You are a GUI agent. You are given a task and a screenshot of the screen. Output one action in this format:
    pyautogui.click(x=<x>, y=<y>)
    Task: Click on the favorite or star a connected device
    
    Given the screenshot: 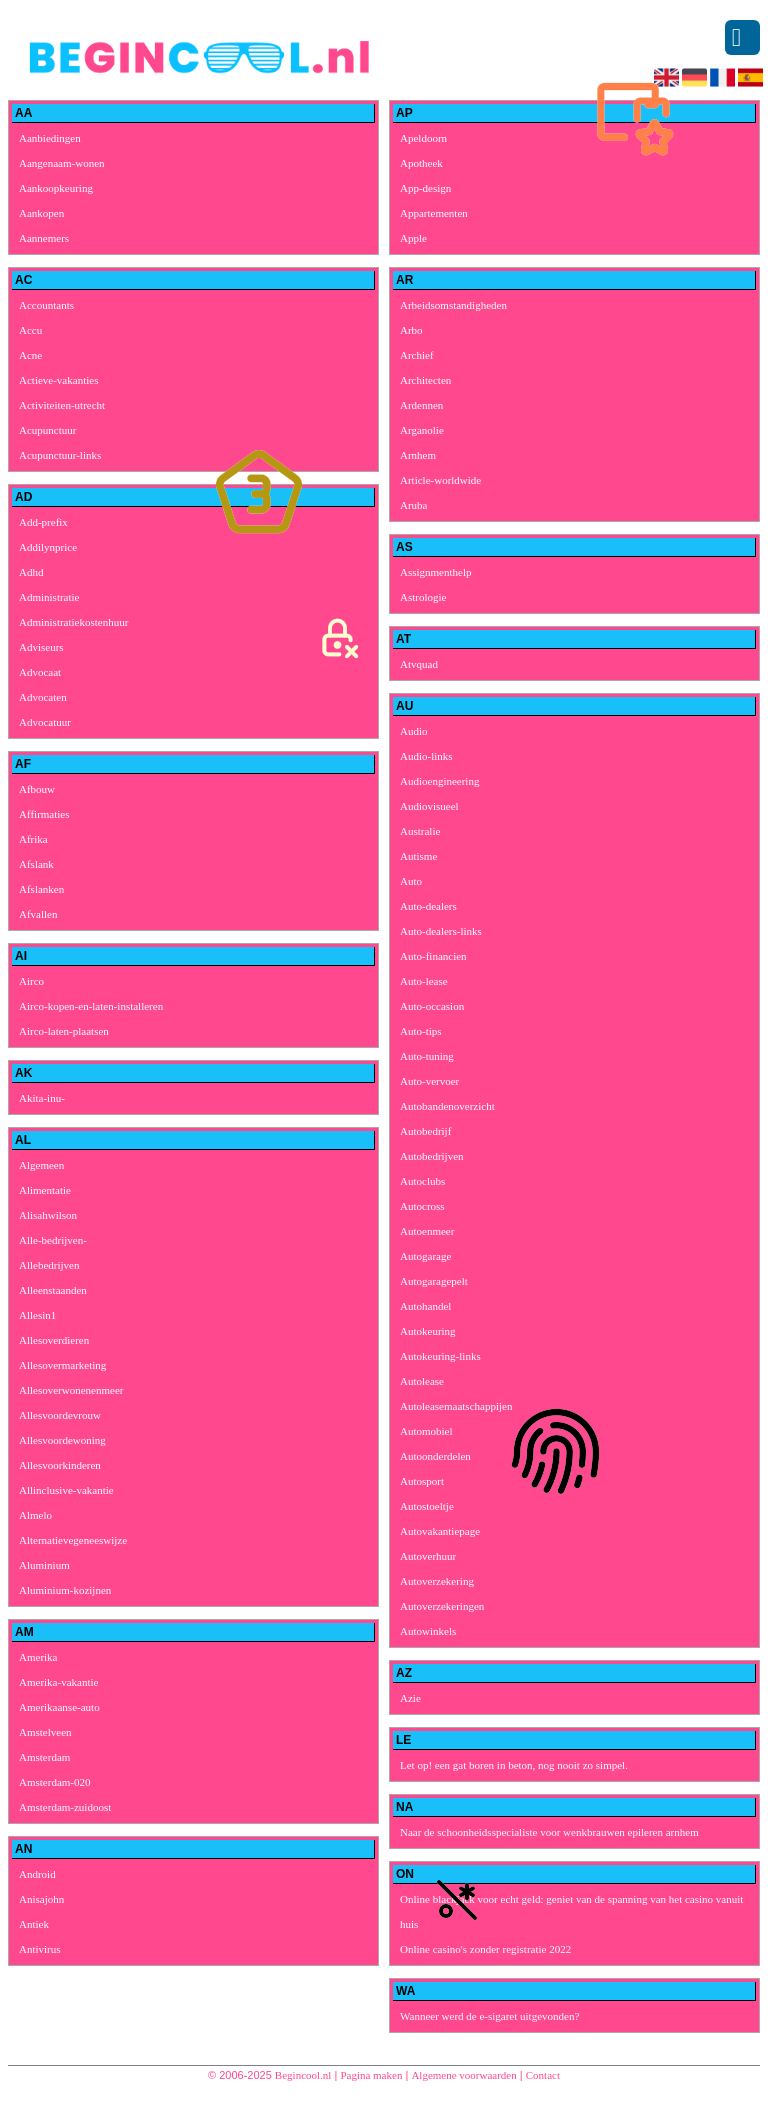 What is the action you would take?
    pyautogui.click(x=633, y=115)
    